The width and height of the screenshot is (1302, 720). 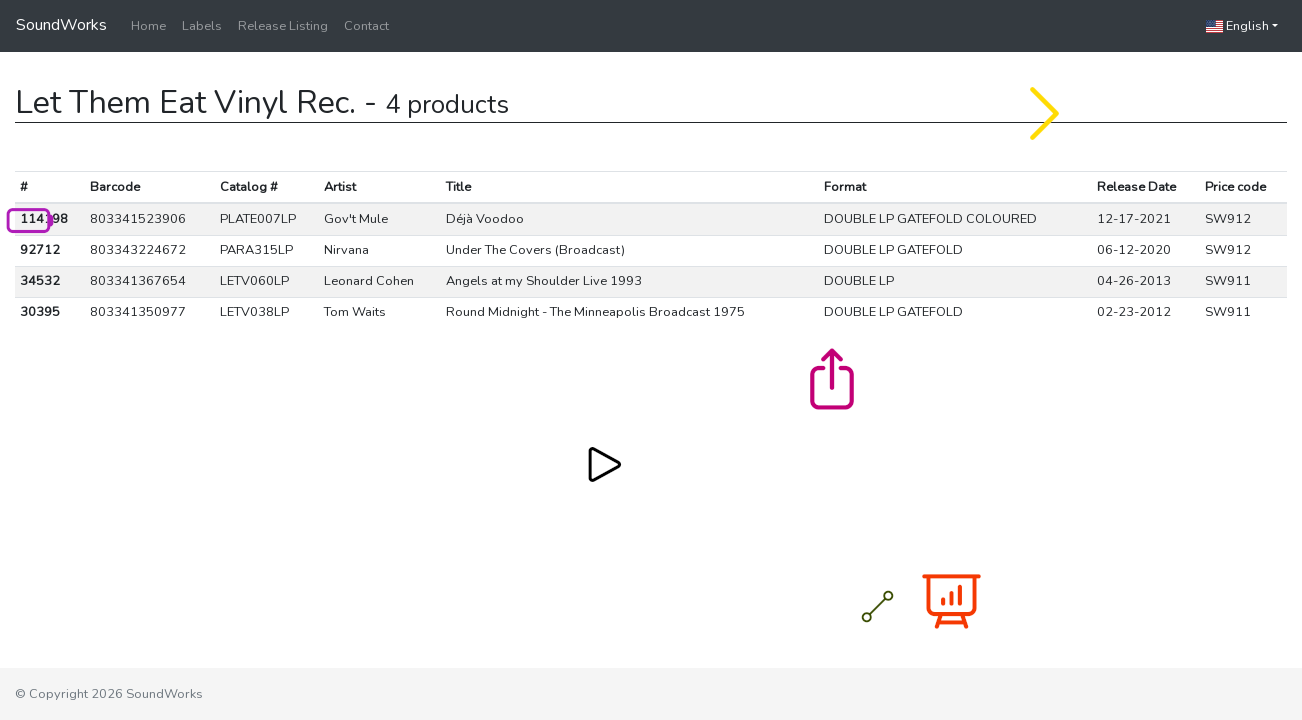 What do you see at coordinates (604, 464) in the screenshot?
I see `play media or video content` at bounding box center [604, 464].